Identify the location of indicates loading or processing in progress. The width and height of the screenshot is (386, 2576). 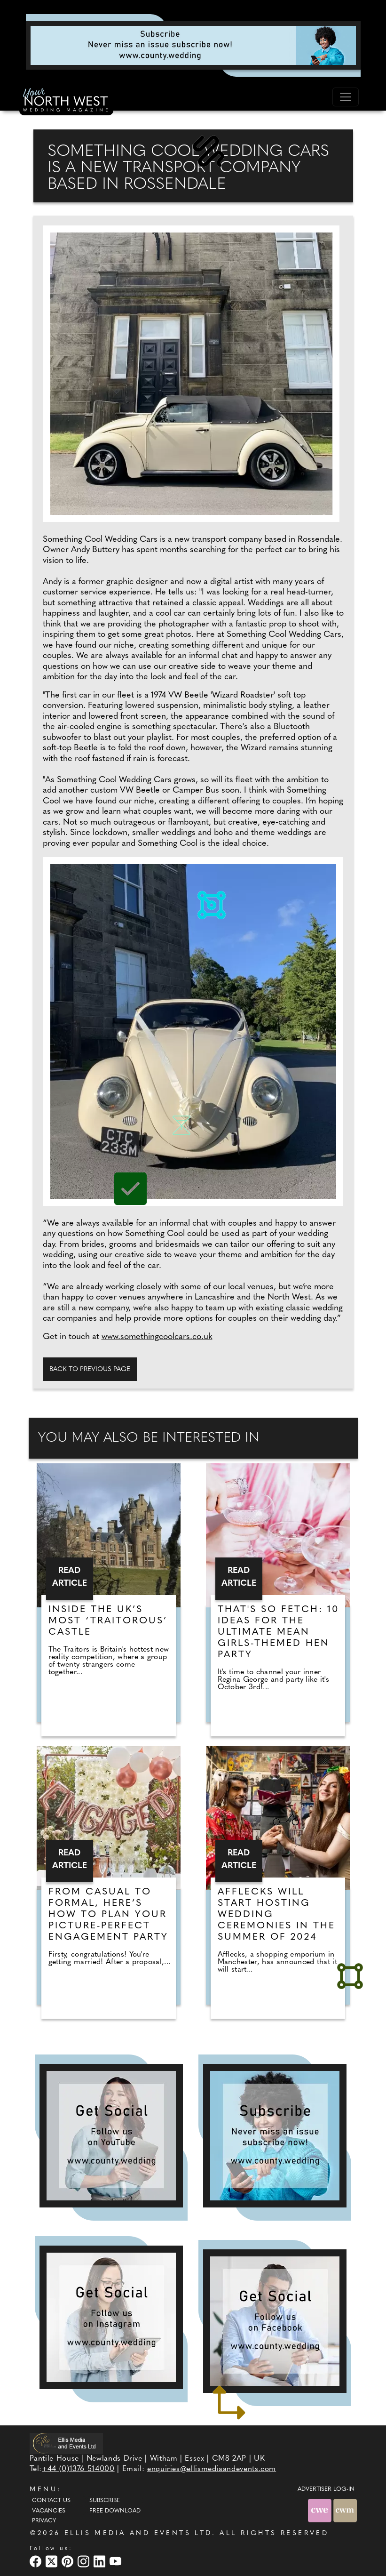
(181, 1125).